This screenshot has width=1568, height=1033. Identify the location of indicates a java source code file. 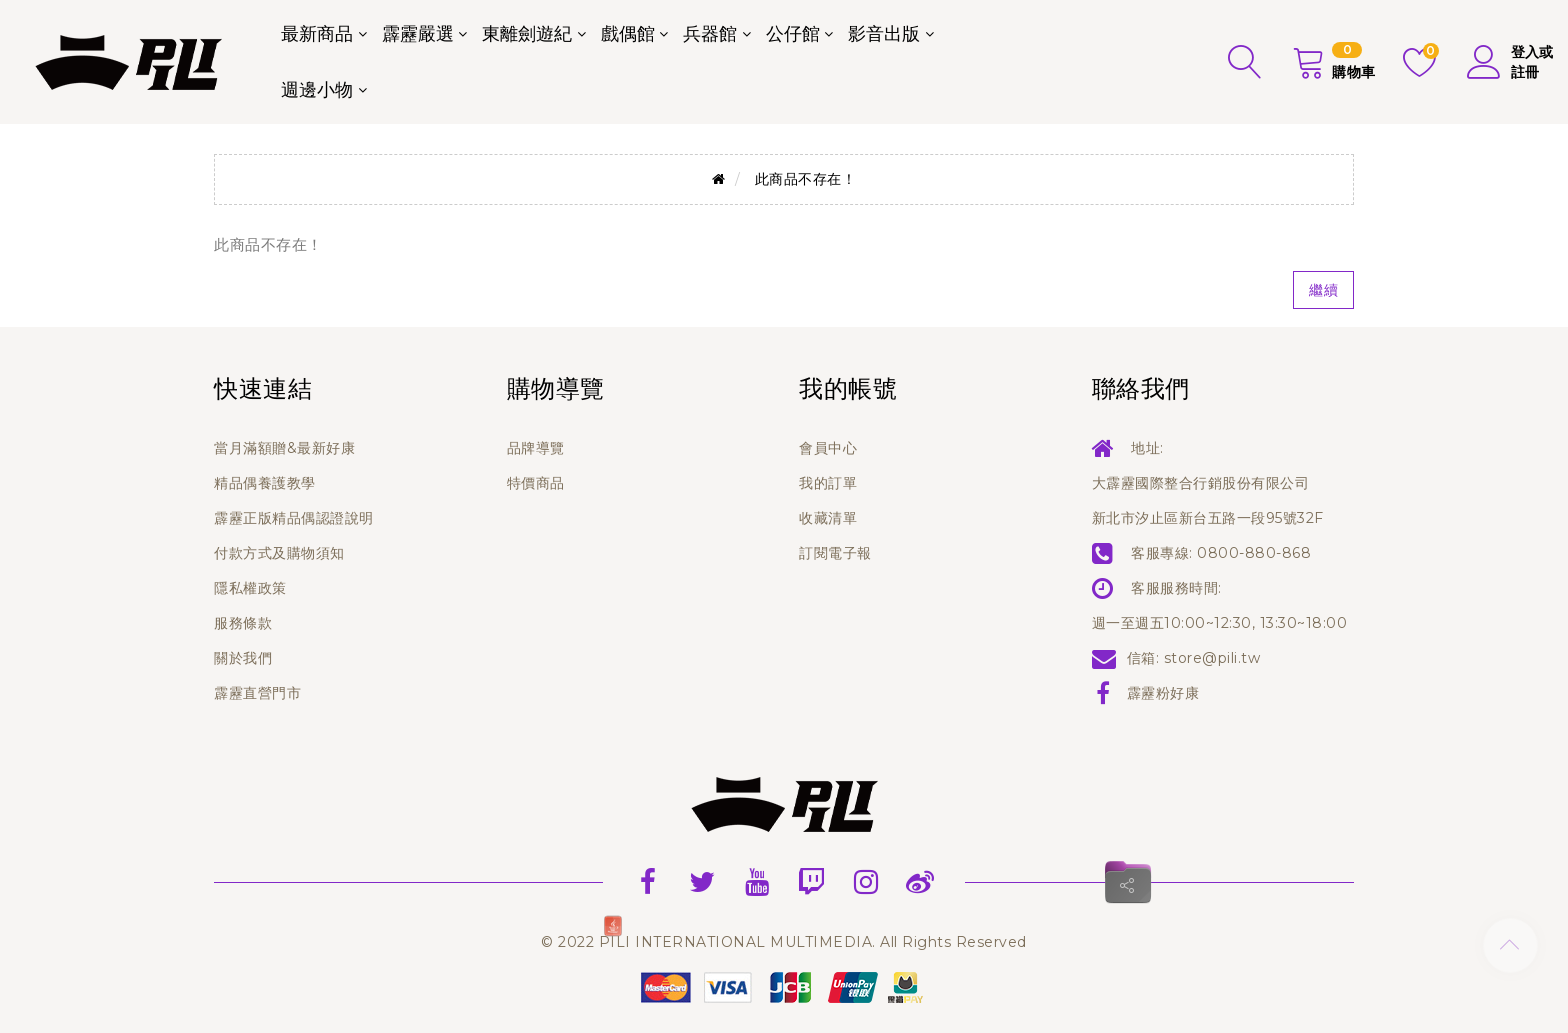
(613, 926).